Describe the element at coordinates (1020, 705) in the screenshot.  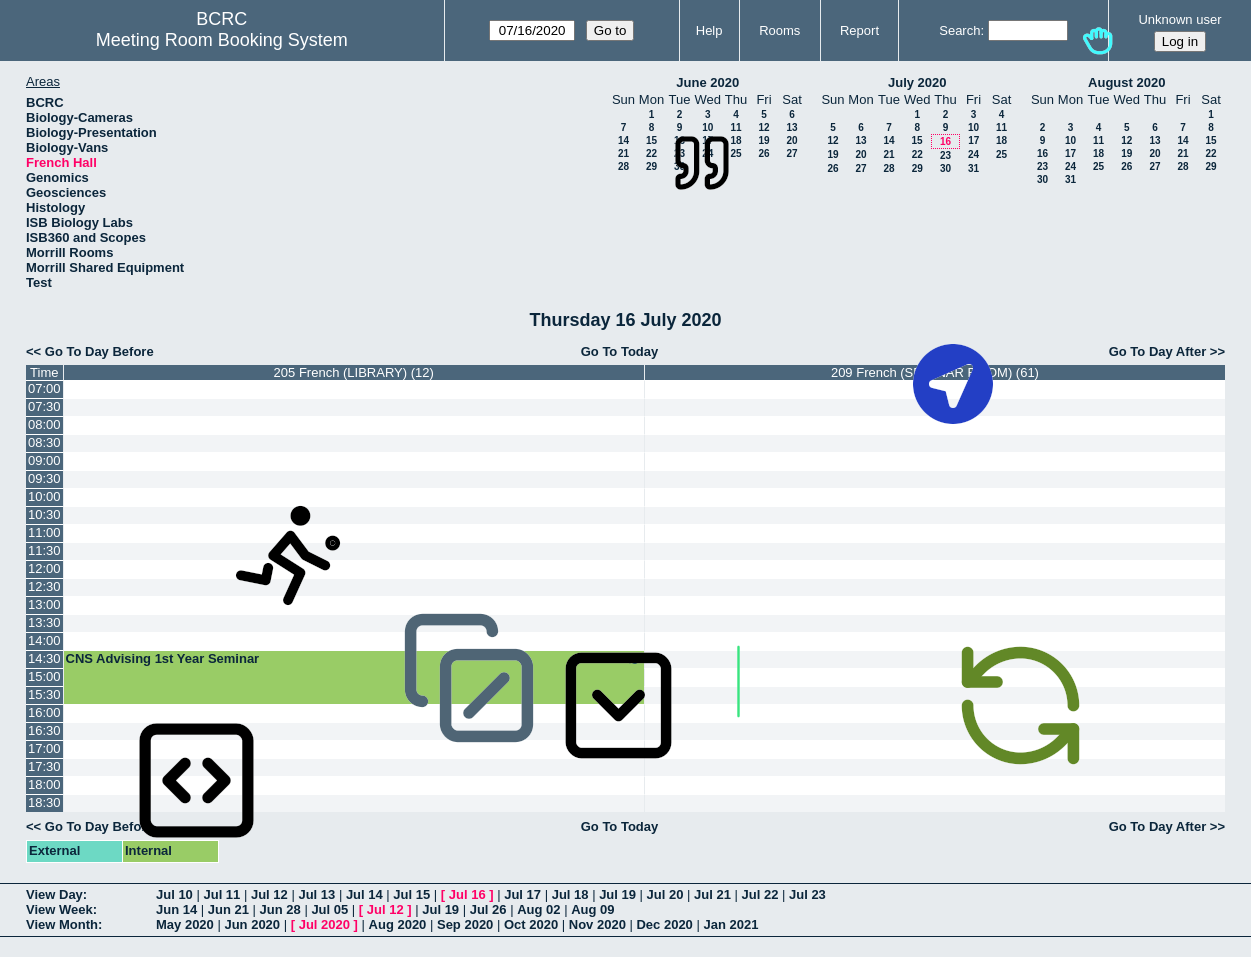
I see `refresh or reload content` at that location.